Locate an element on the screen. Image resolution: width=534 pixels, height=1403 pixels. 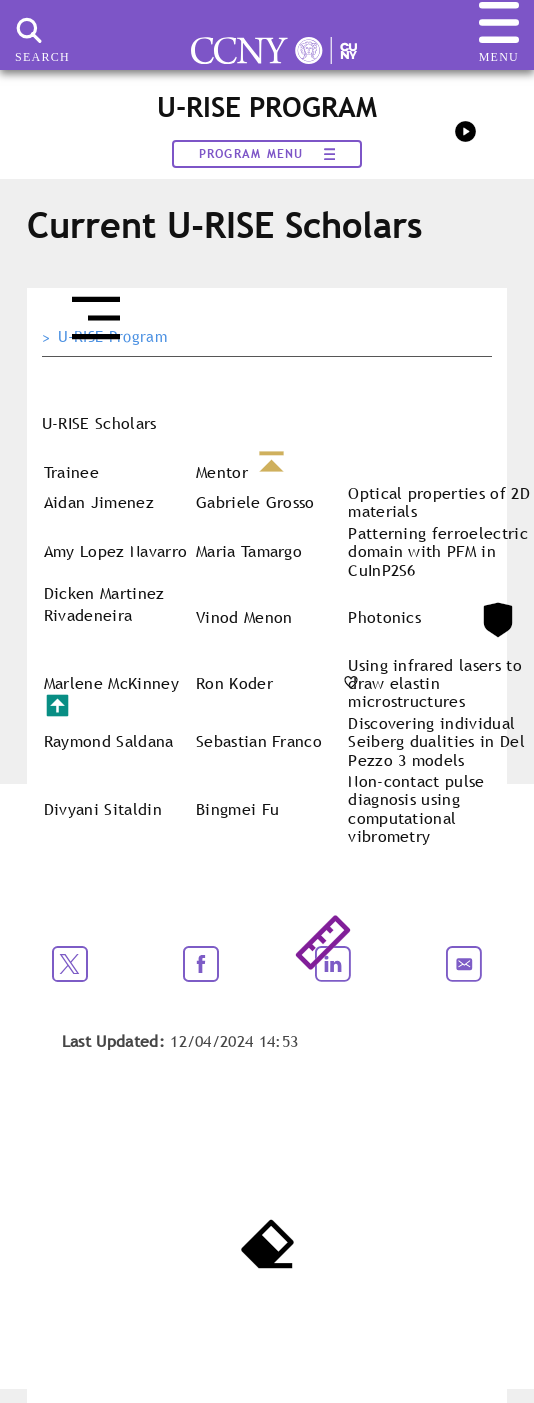
skip to the beginning or top of content is located at coordinates (271, 461).